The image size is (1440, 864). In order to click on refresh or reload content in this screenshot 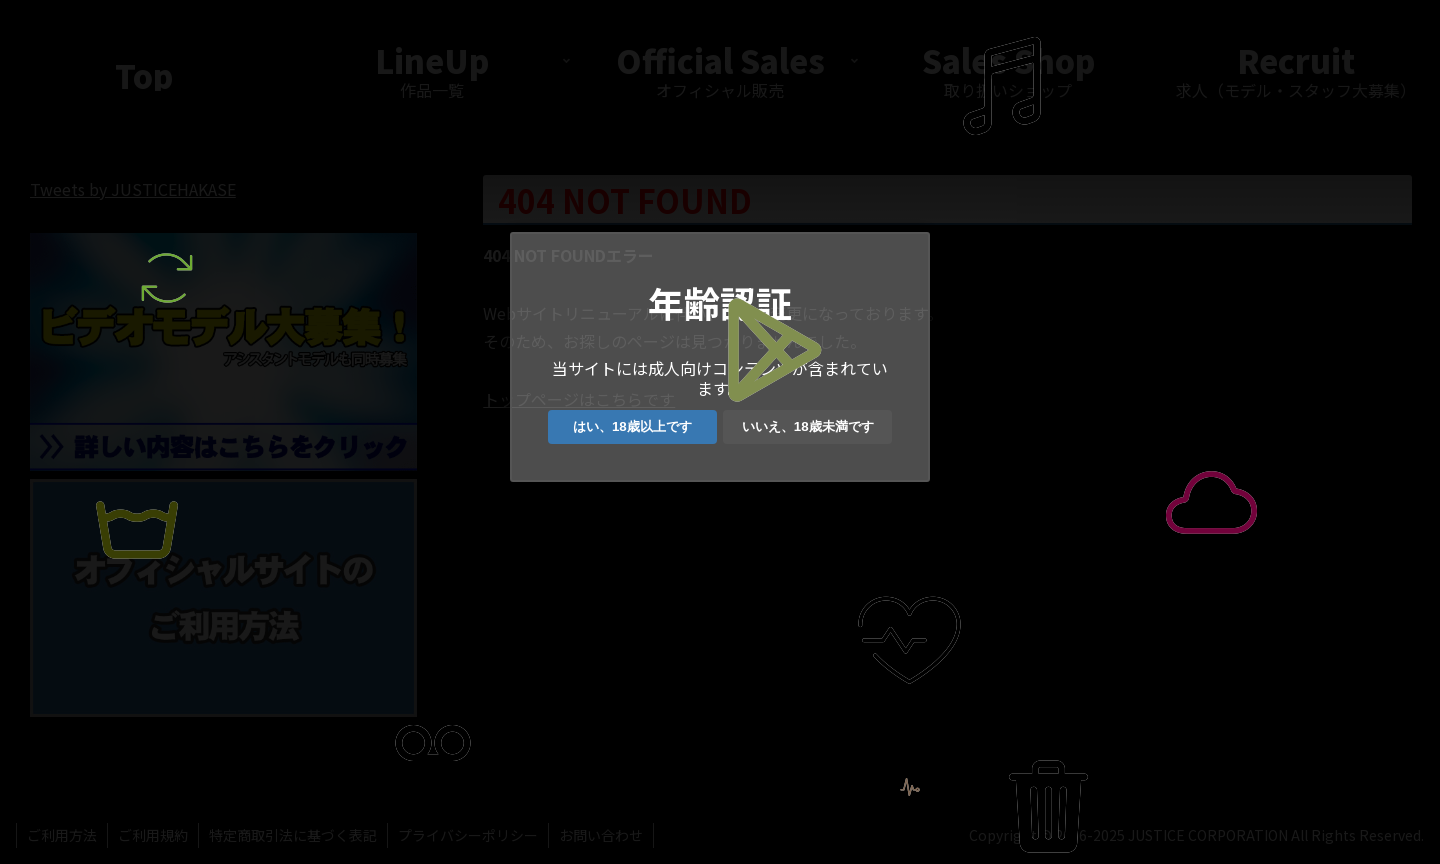, I will do `click(167, 278)`.